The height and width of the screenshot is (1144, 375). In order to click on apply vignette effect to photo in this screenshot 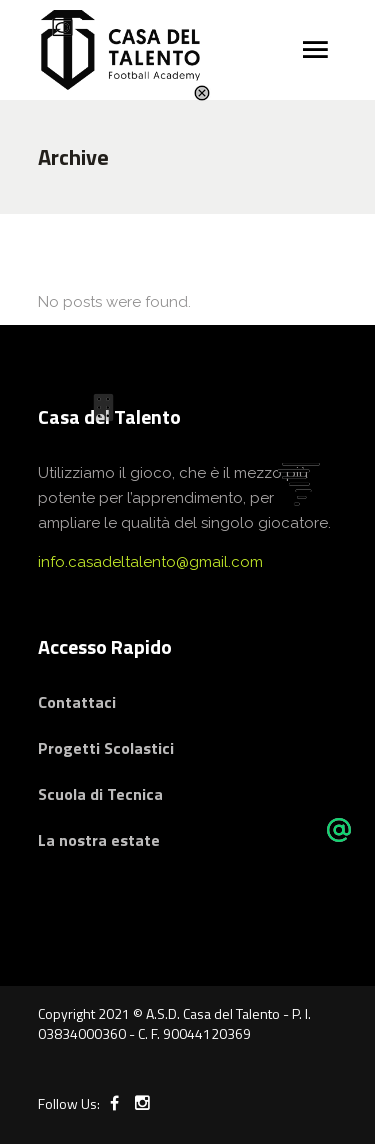, I will do `click(62, 27)`.